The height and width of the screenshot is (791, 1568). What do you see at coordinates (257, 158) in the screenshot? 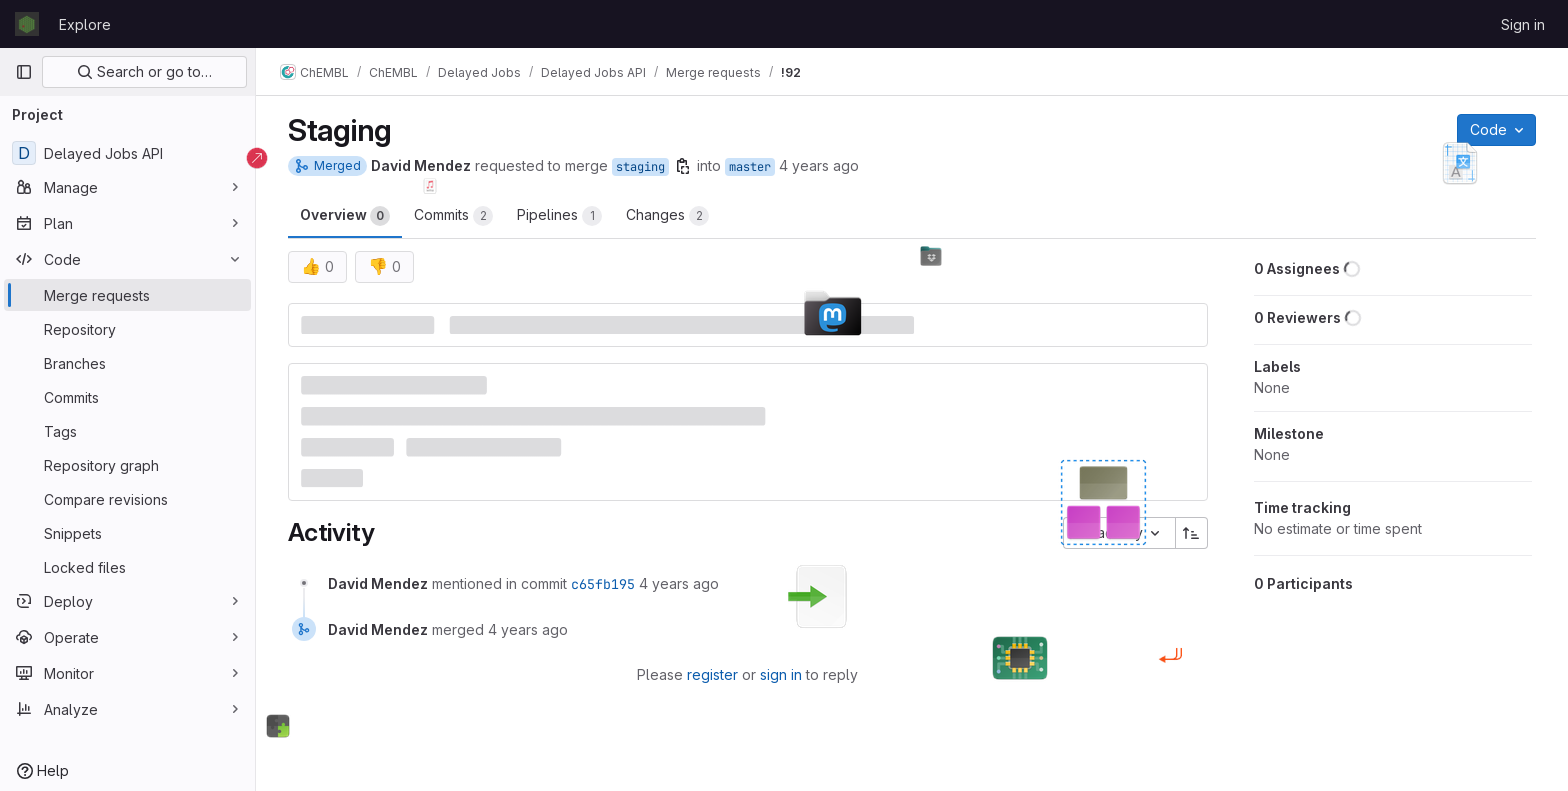
I see `indicates a symbolic link or shortcut to another file` at bounding box center [257, 158].